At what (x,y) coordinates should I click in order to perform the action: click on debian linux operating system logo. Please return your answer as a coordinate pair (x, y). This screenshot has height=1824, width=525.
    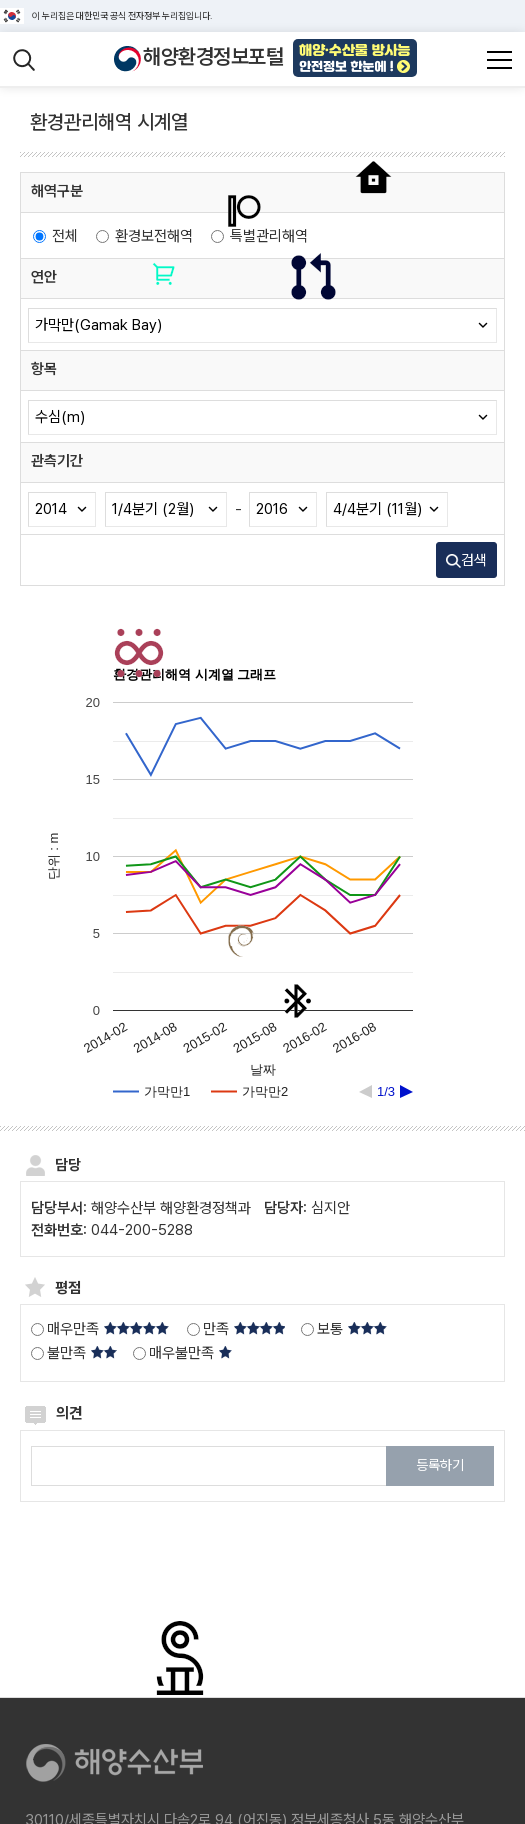
    Looking at the image, I should click on (241, 941).